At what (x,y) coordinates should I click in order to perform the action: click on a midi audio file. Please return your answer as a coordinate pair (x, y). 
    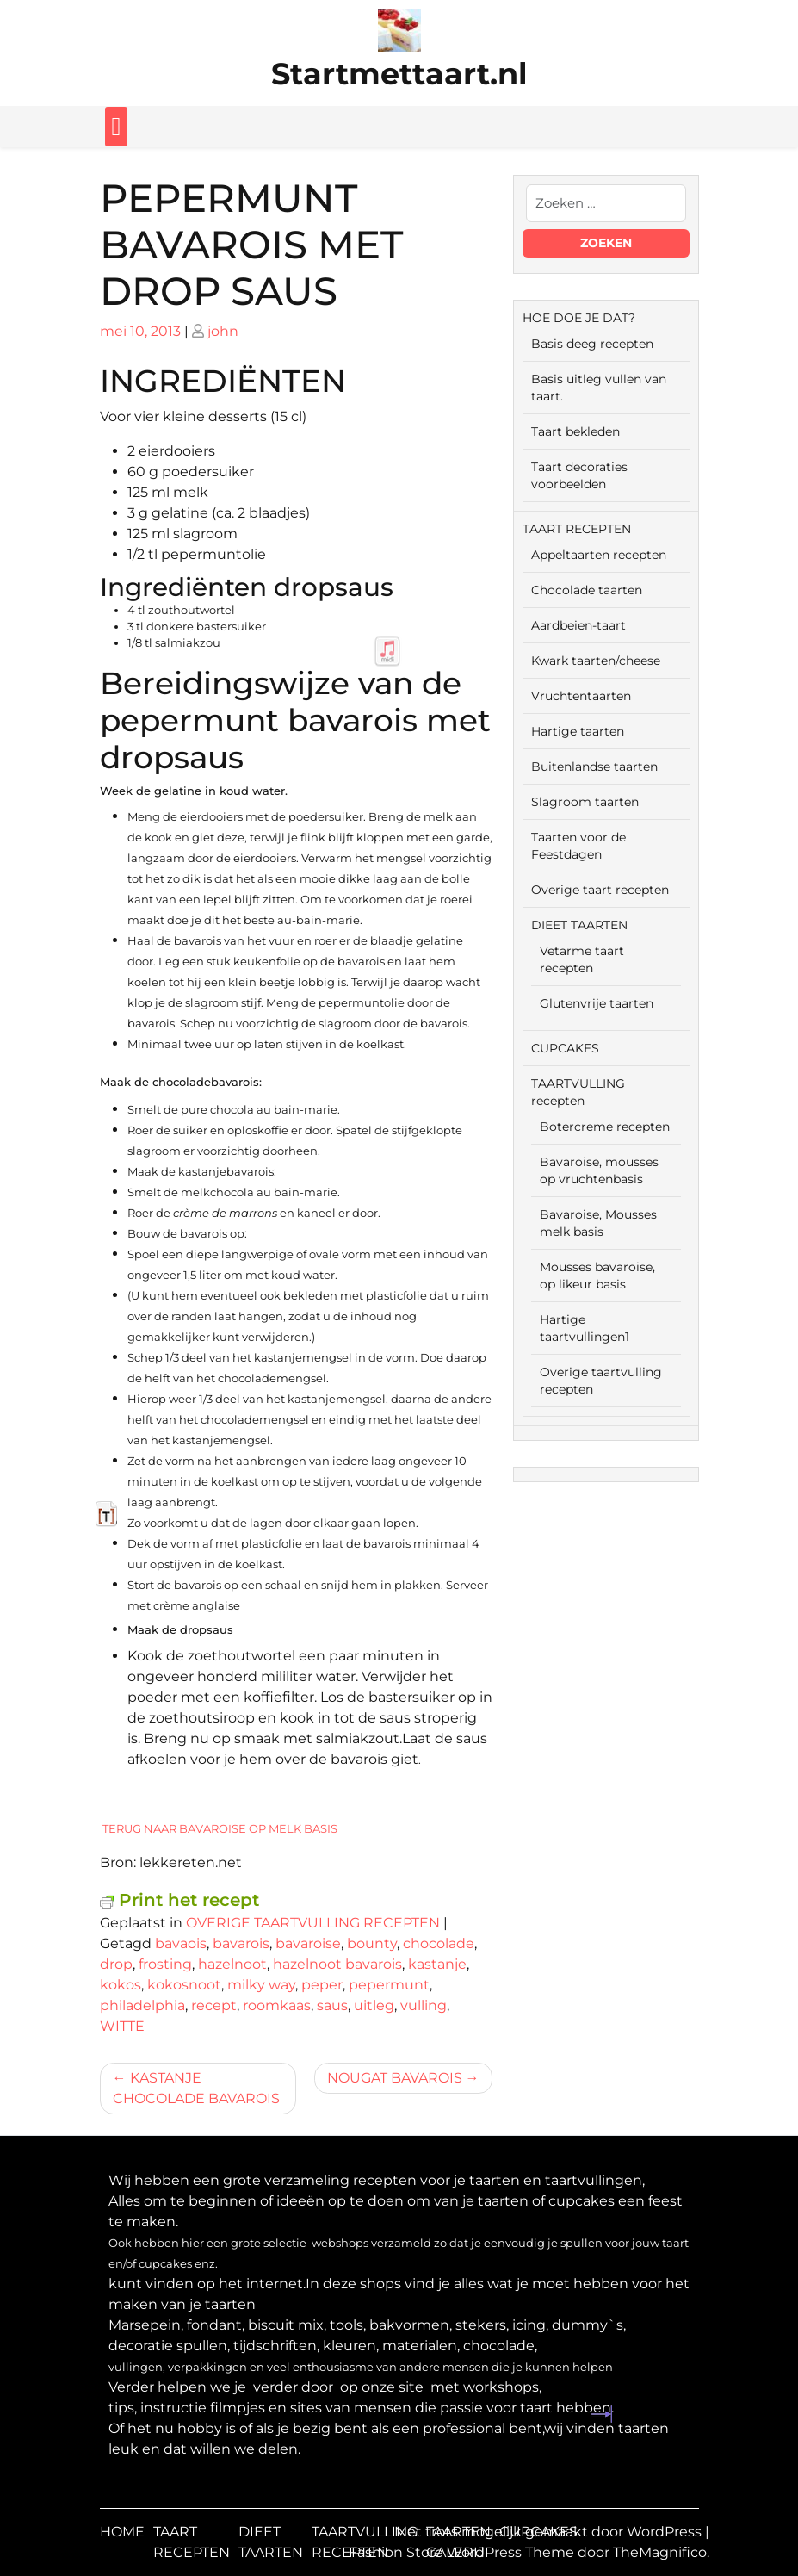
    Looking at the image, I should click on (387, 651).